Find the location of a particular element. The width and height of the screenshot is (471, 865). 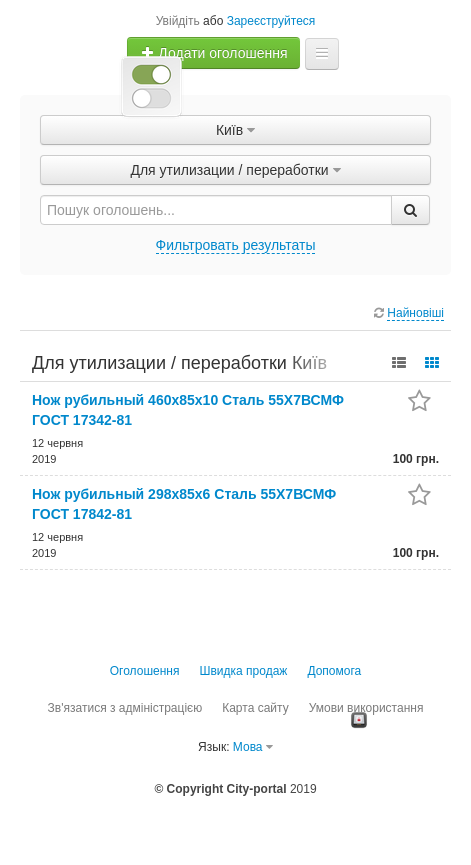

access encryption and security settings is located at coordinates (359, 720).